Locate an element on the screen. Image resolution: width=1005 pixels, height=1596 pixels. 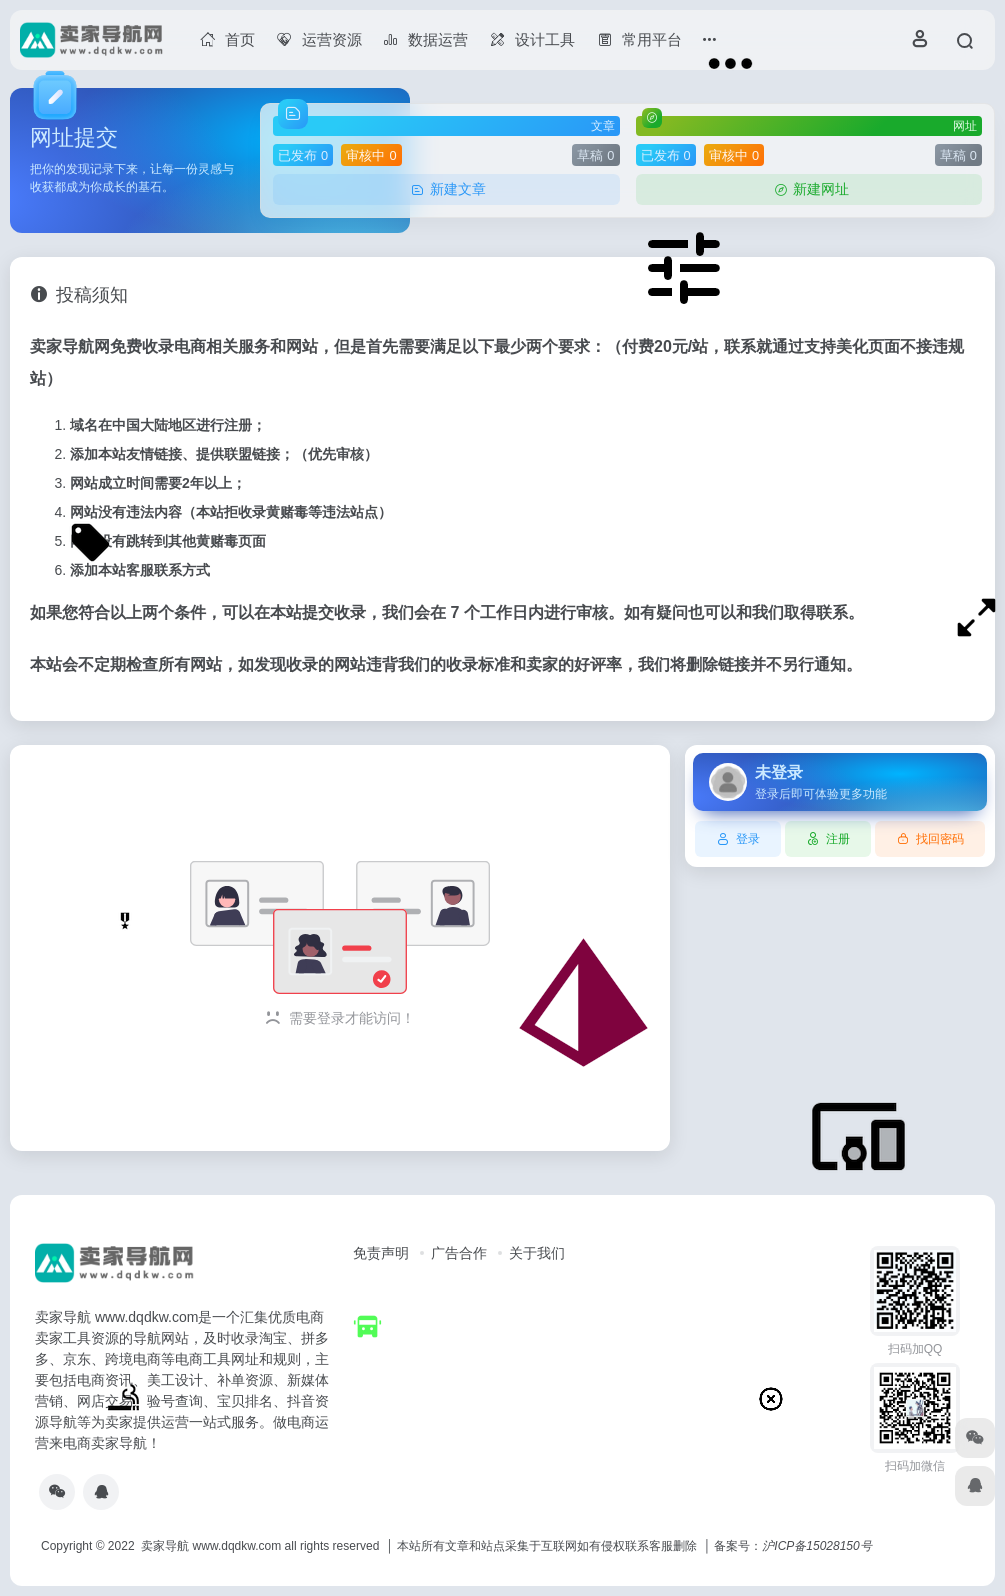
view other connected devices is located at coordinates (858, 1136).